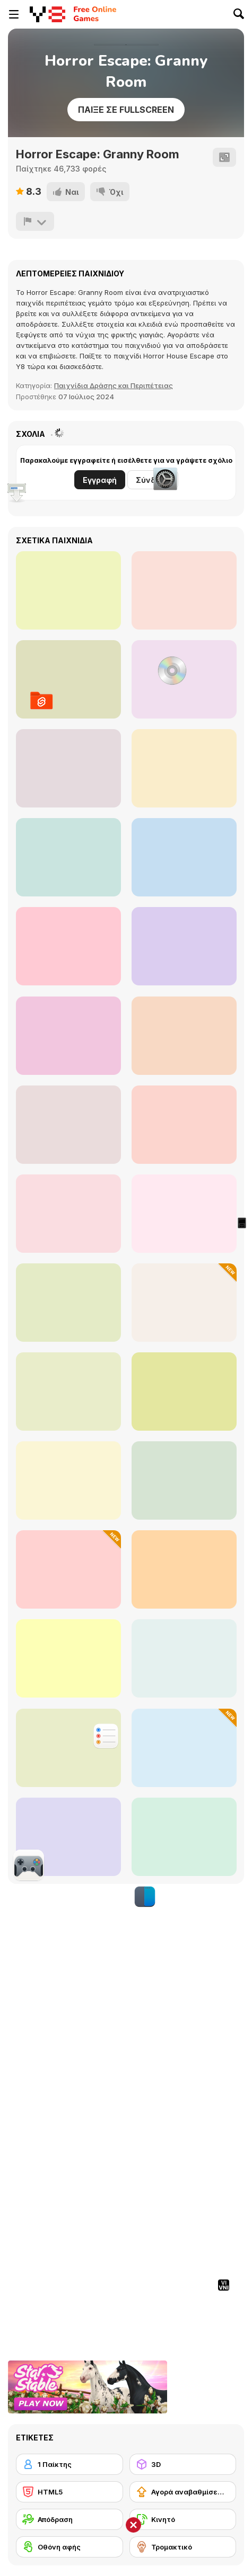  Describe the element at coordinates (106, 1736) in the screenshot. I see `open the reminders app` at that location.